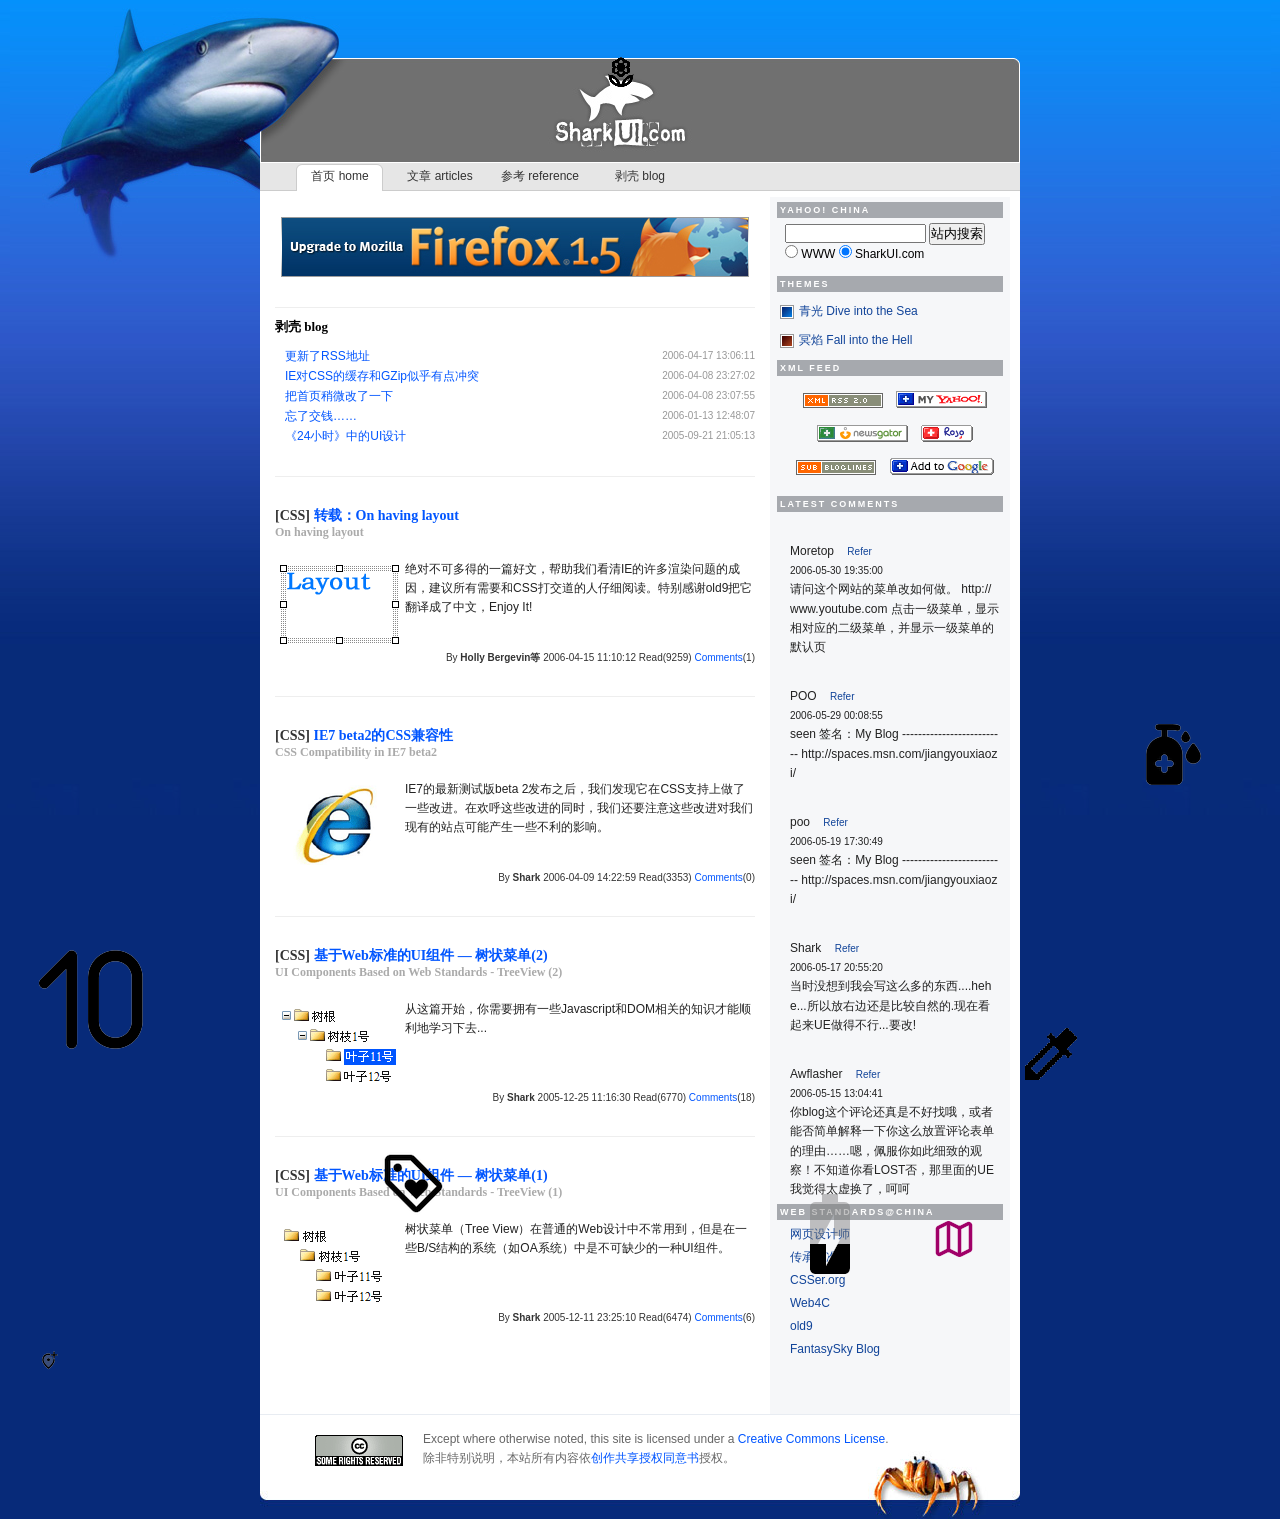 The width and height of the screenshot is (1280, 1519). What do you see at coordinates (954, 1239) in the screenshot?
I see `view map or navigation` at bounding box center [954, 1239].